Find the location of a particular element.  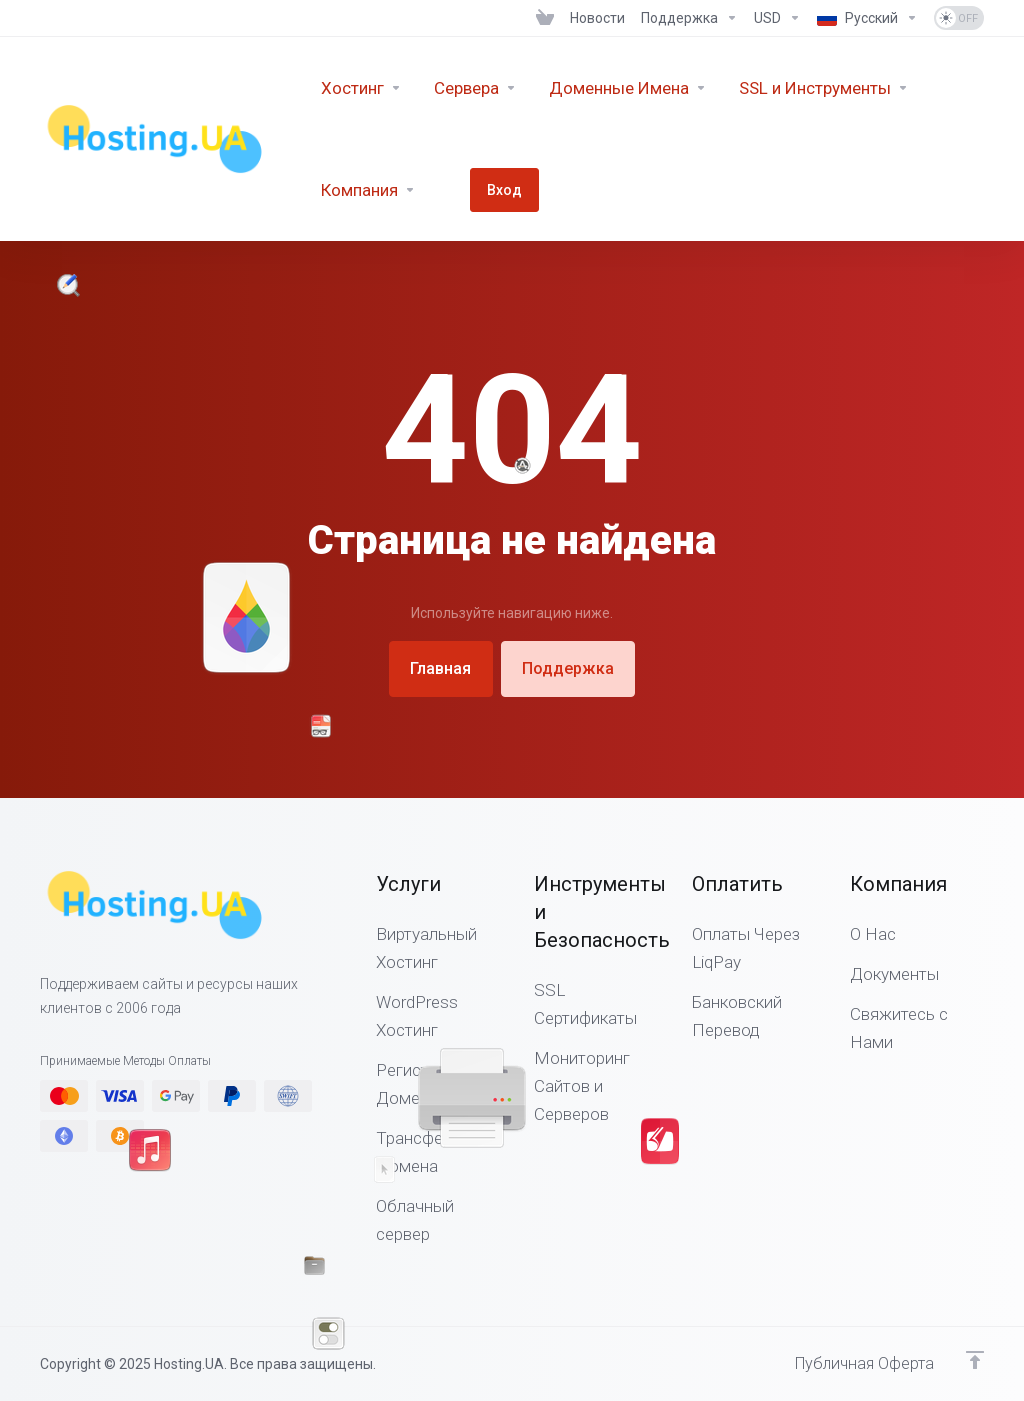

cursor image file type is located at coordinates (384, 1169).